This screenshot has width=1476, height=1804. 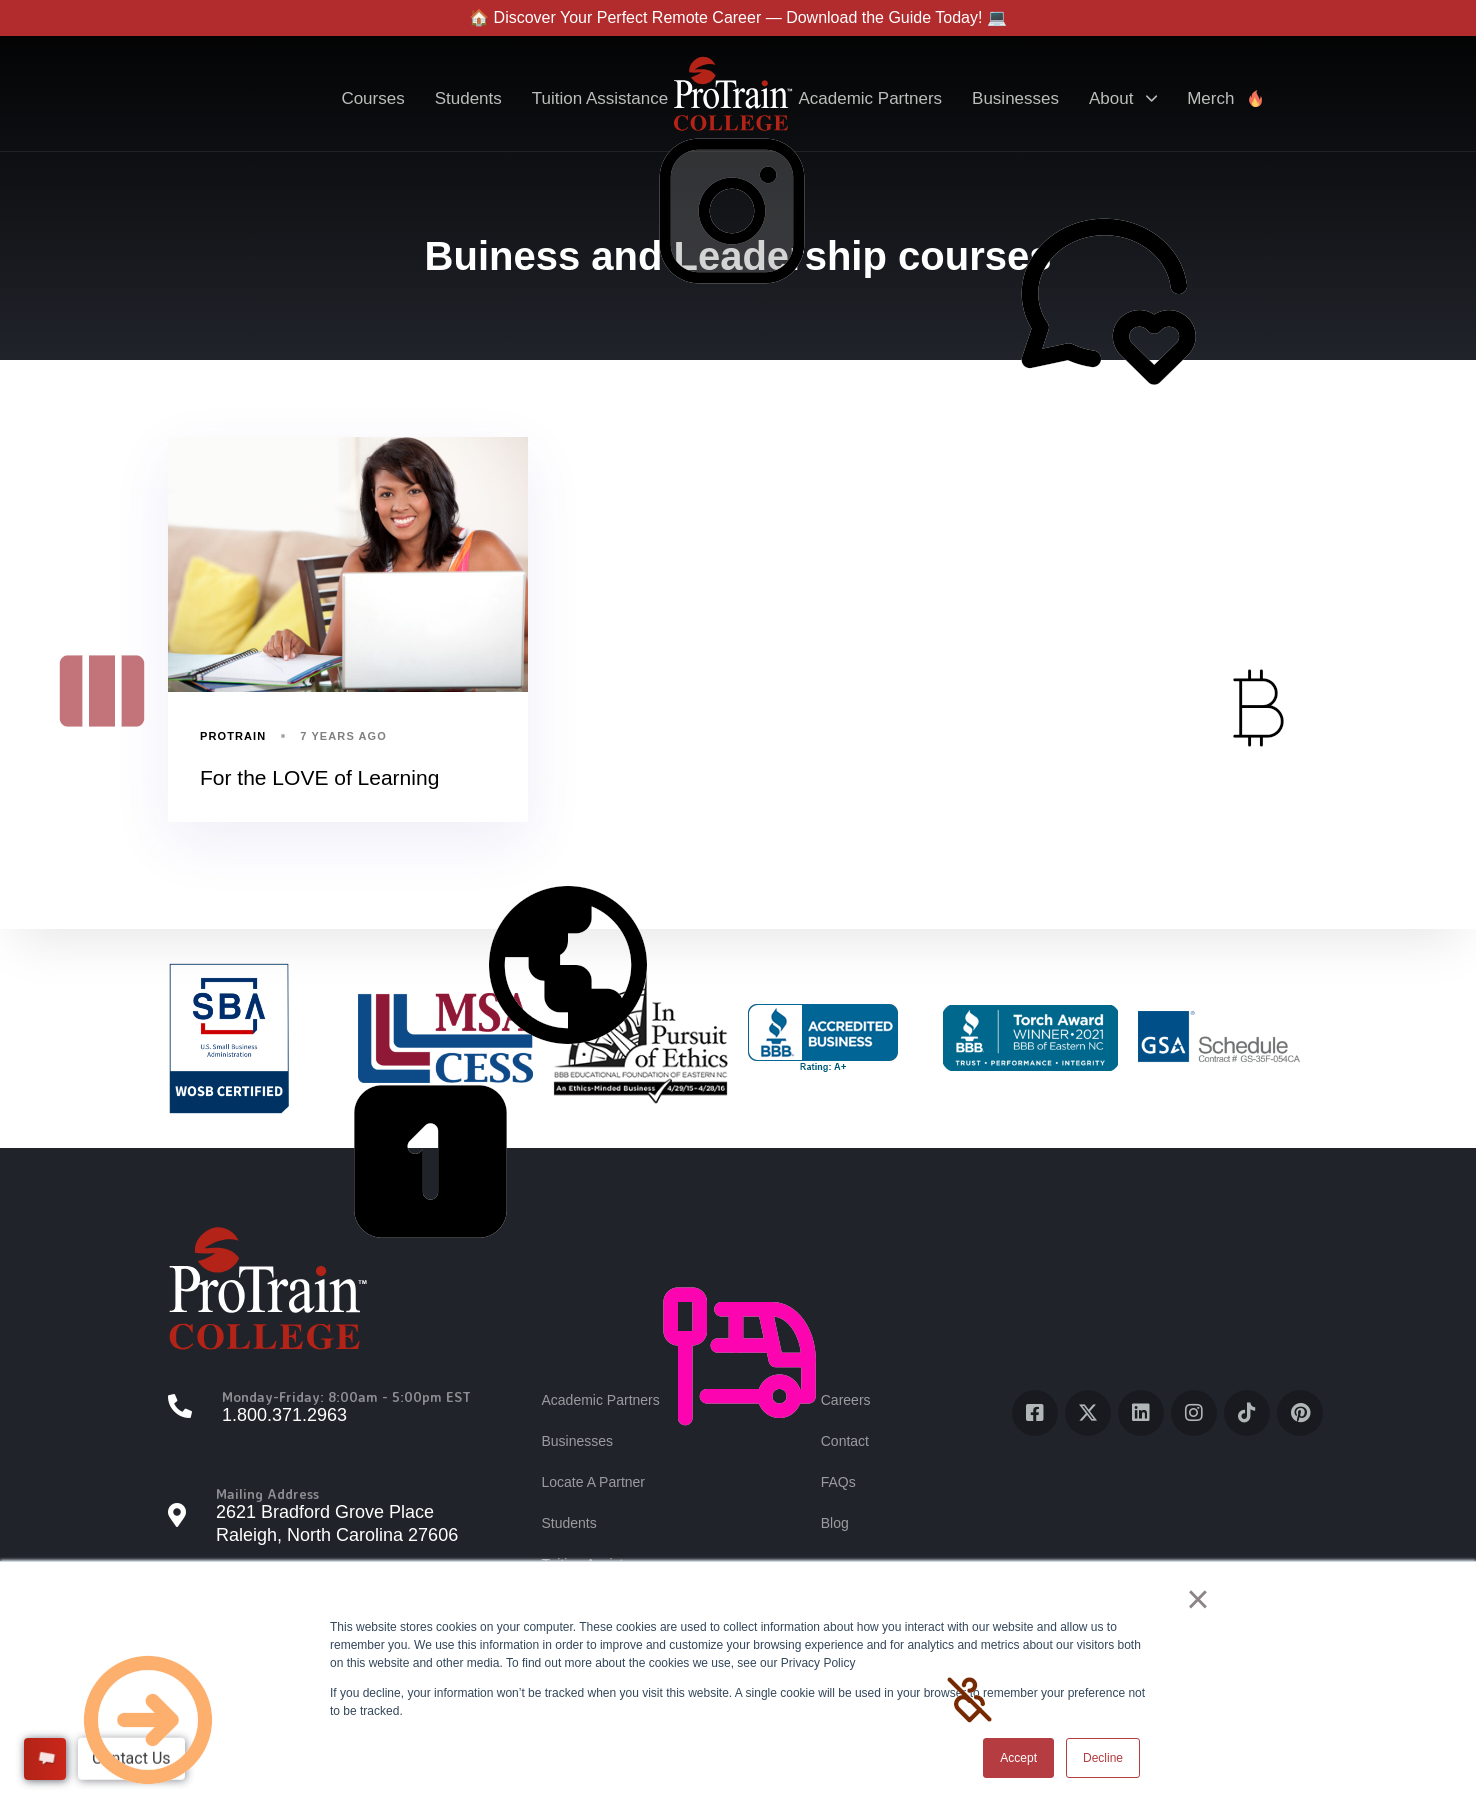 What do you see at coordinates (969, 1699) in the screenshot?
I see `disable empathy or emotional response features` at bounding box center [969, 1699].